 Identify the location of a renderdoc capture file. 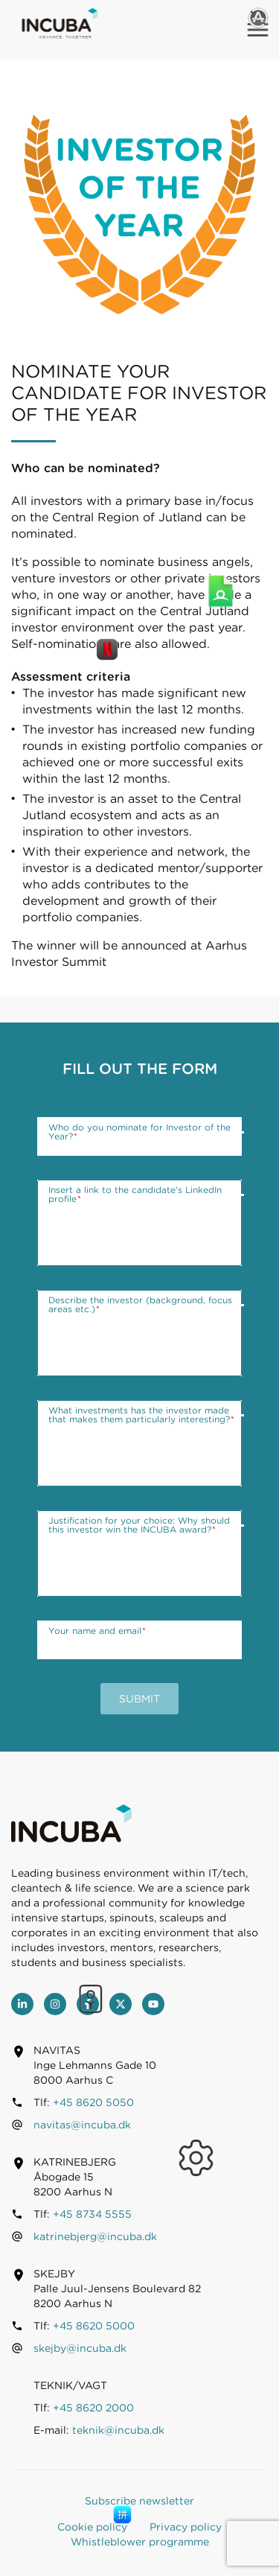
(220, 591).